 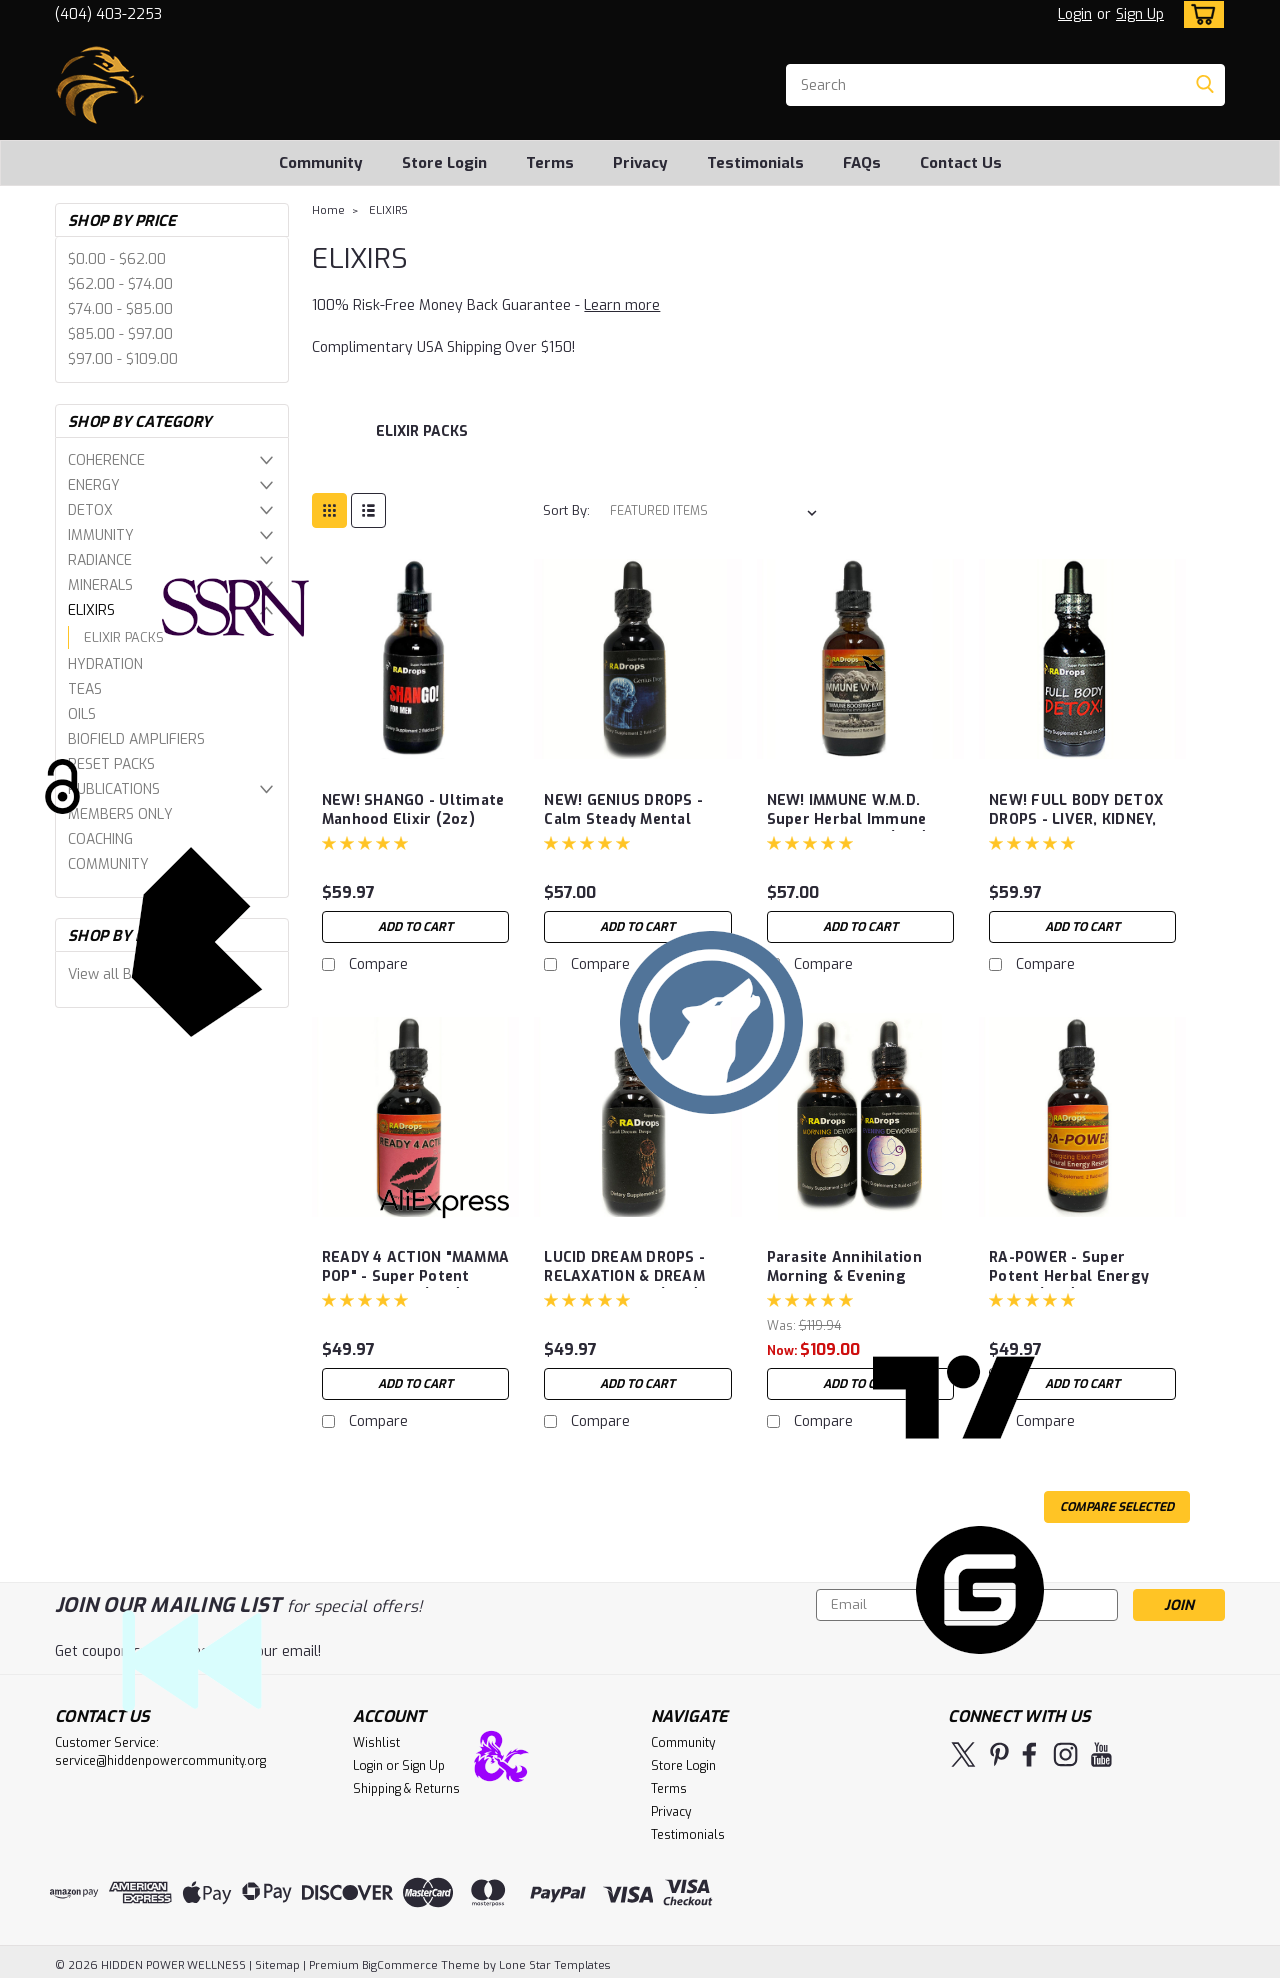 What do you see at coordinates (197, 942) in the screenshot?
I see `bulma CSS framework logo` at bounding box center [197, 942].